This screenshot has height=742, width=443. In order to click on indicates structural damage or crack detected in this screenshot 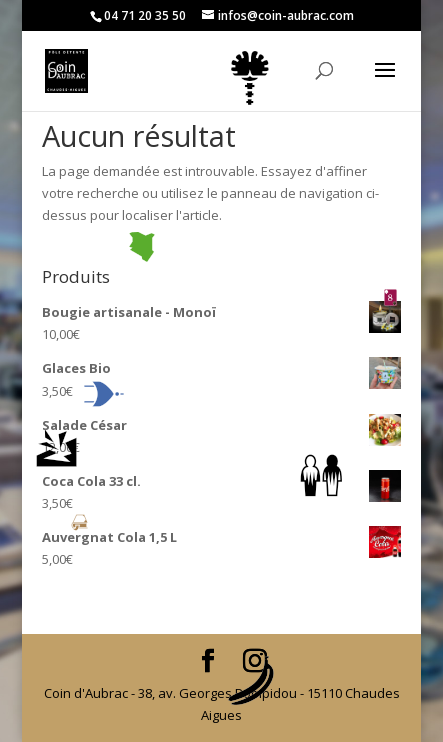, I will do `click(56, 446)`.